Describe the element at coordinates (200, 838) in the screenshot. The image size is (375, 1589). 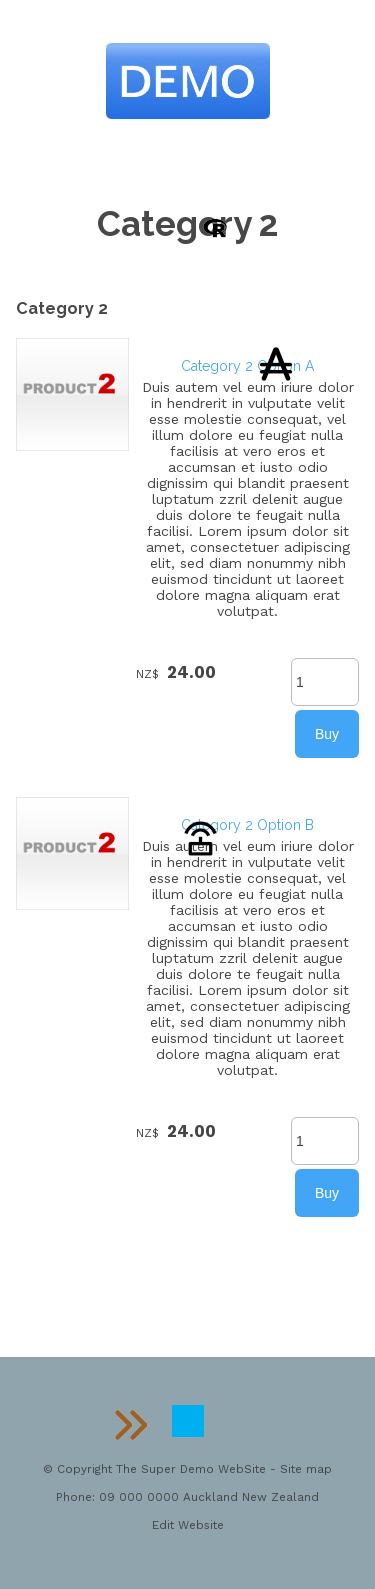
I see `access router or network settings` at that location.